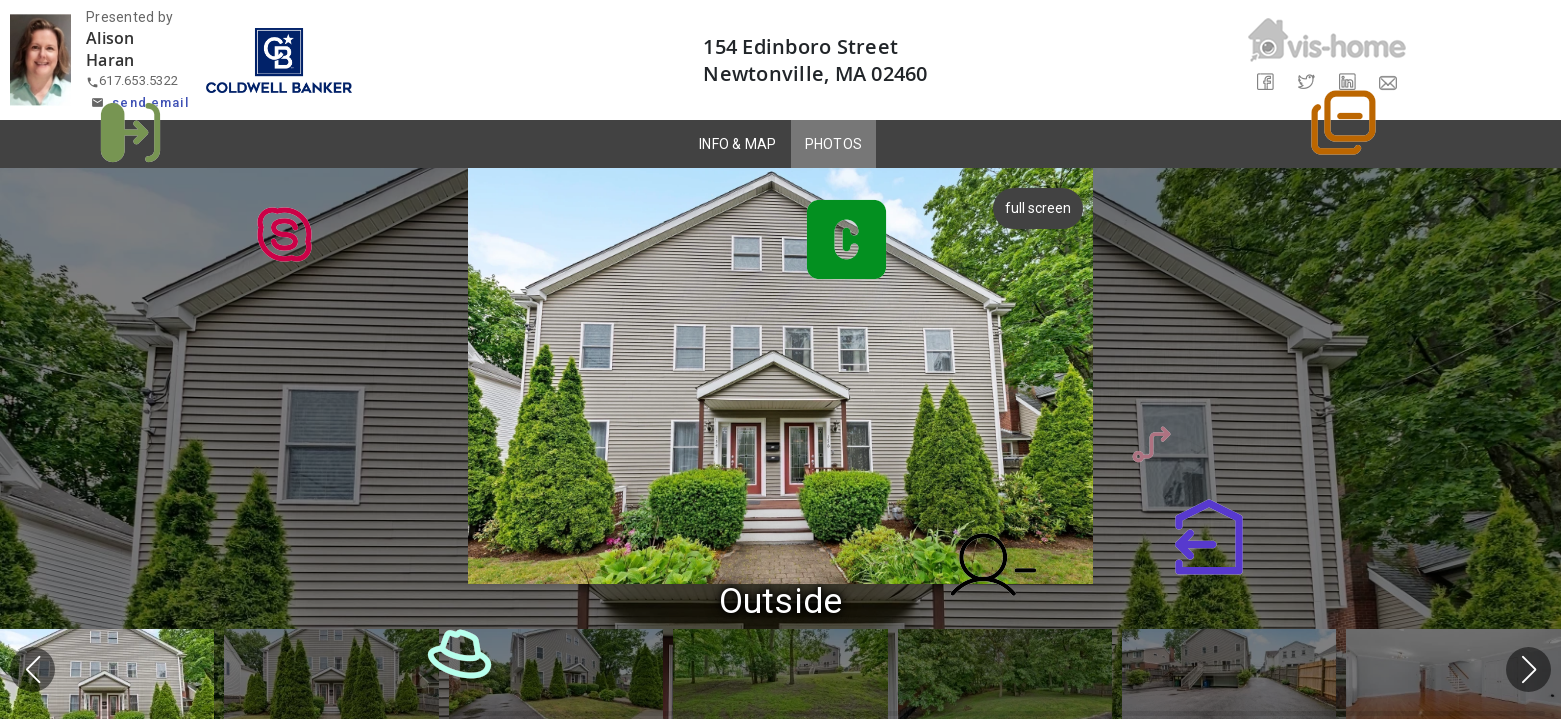 This screenshot has height=720, width=1561. Describe the element at coordinates (1209, 537) in the screenshot. I see `transfer data out of home storage` at that location.